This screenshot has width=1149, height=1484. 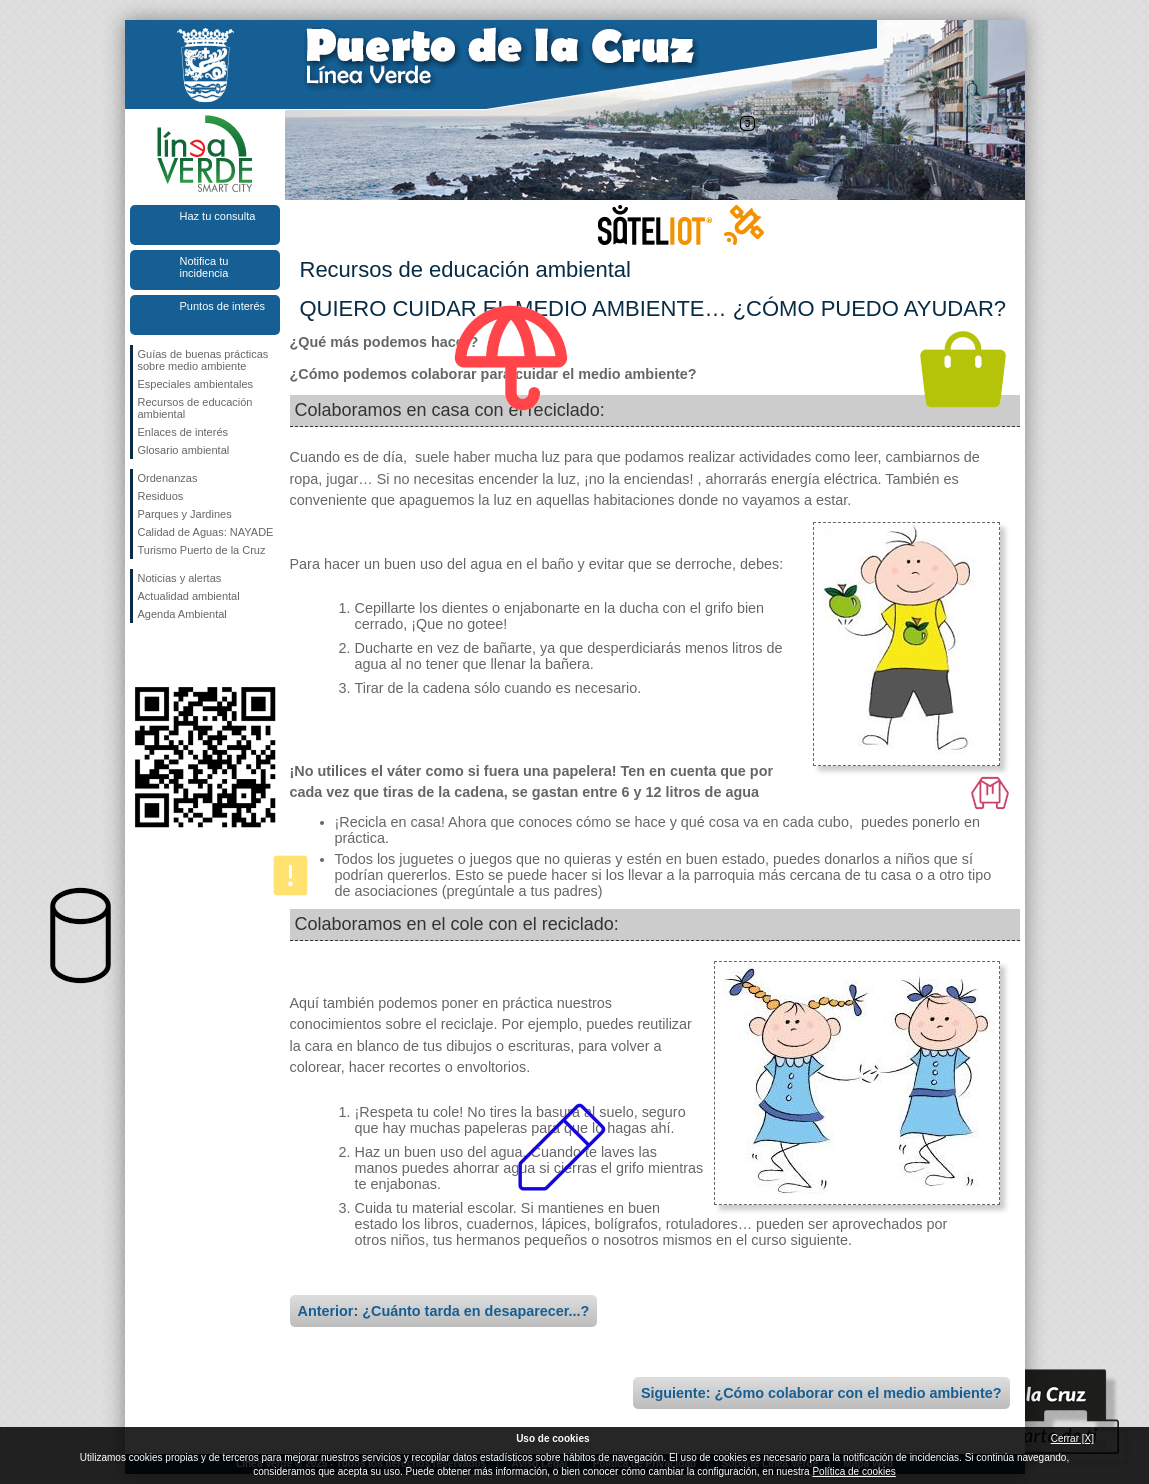 What do you see at coordinates (560, 1149) in the screenshot?
I see `edit content or text` at bounding box center [560, 1149].